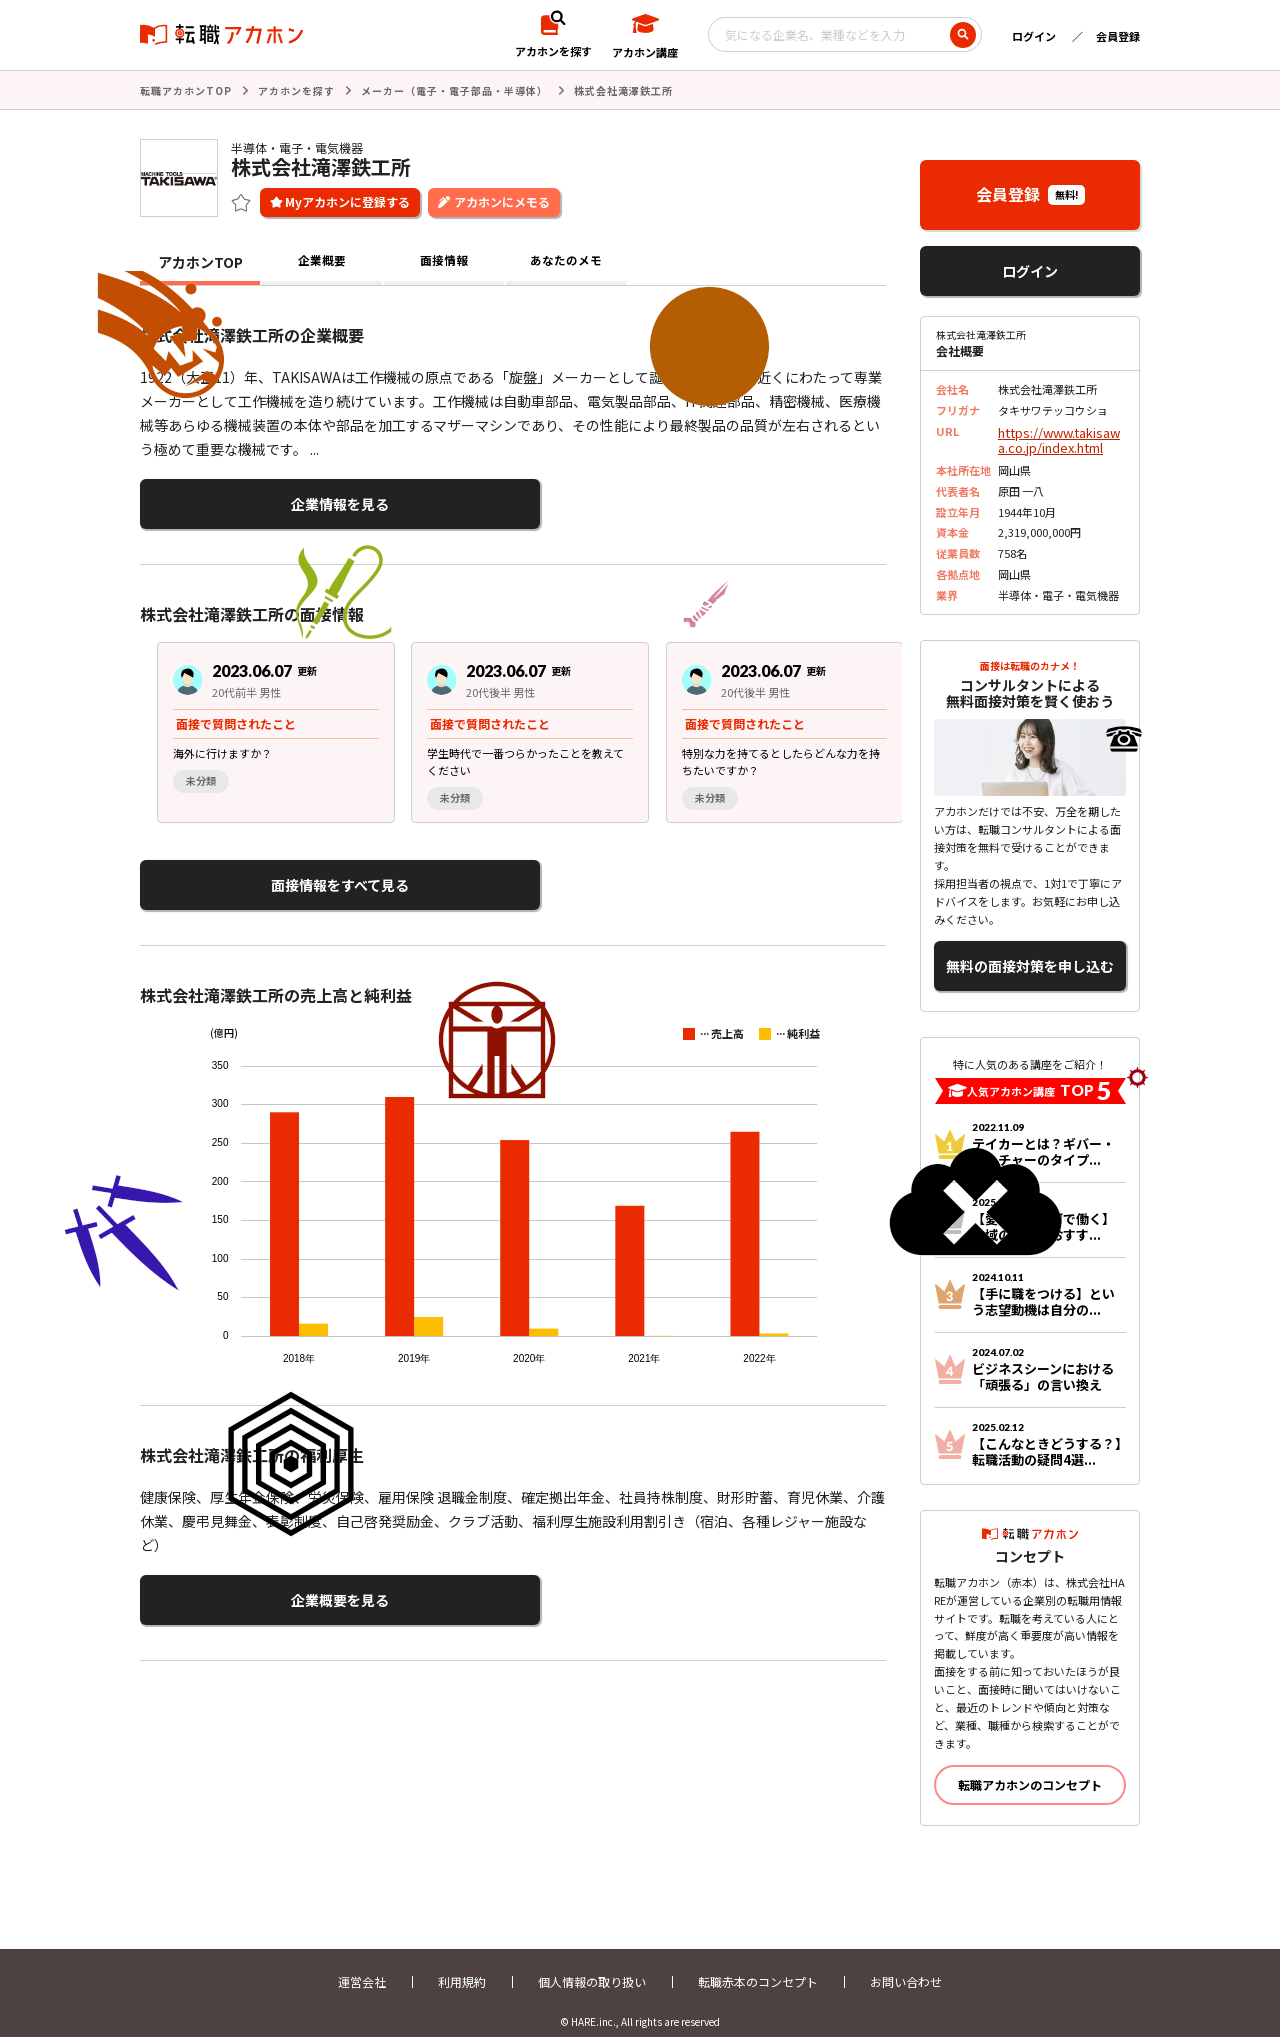 The height and width of the screenshot is (2037, 1280). Describe the element at coordinates (1124, 739) in the screenshot. I see `contact customer support via phone` at that location.